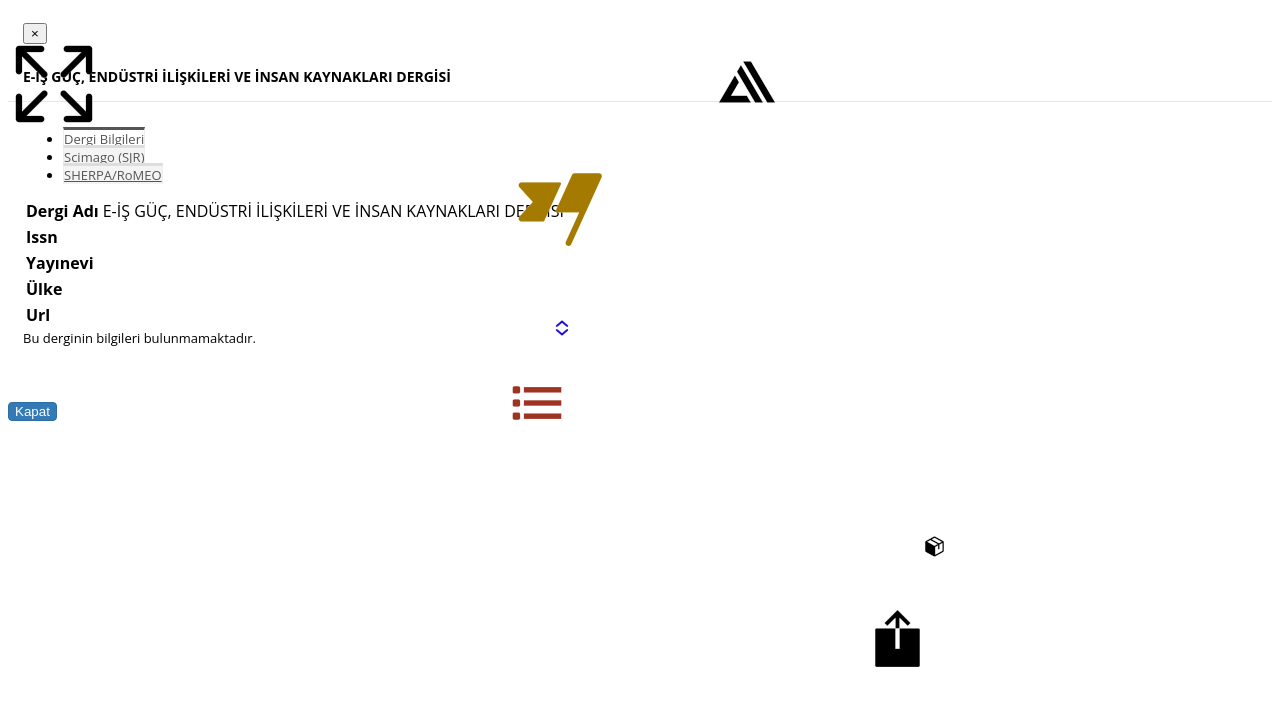 This screenshot has height=720, width=1280. I want to click on view package or shipment details, so click(934, 546).